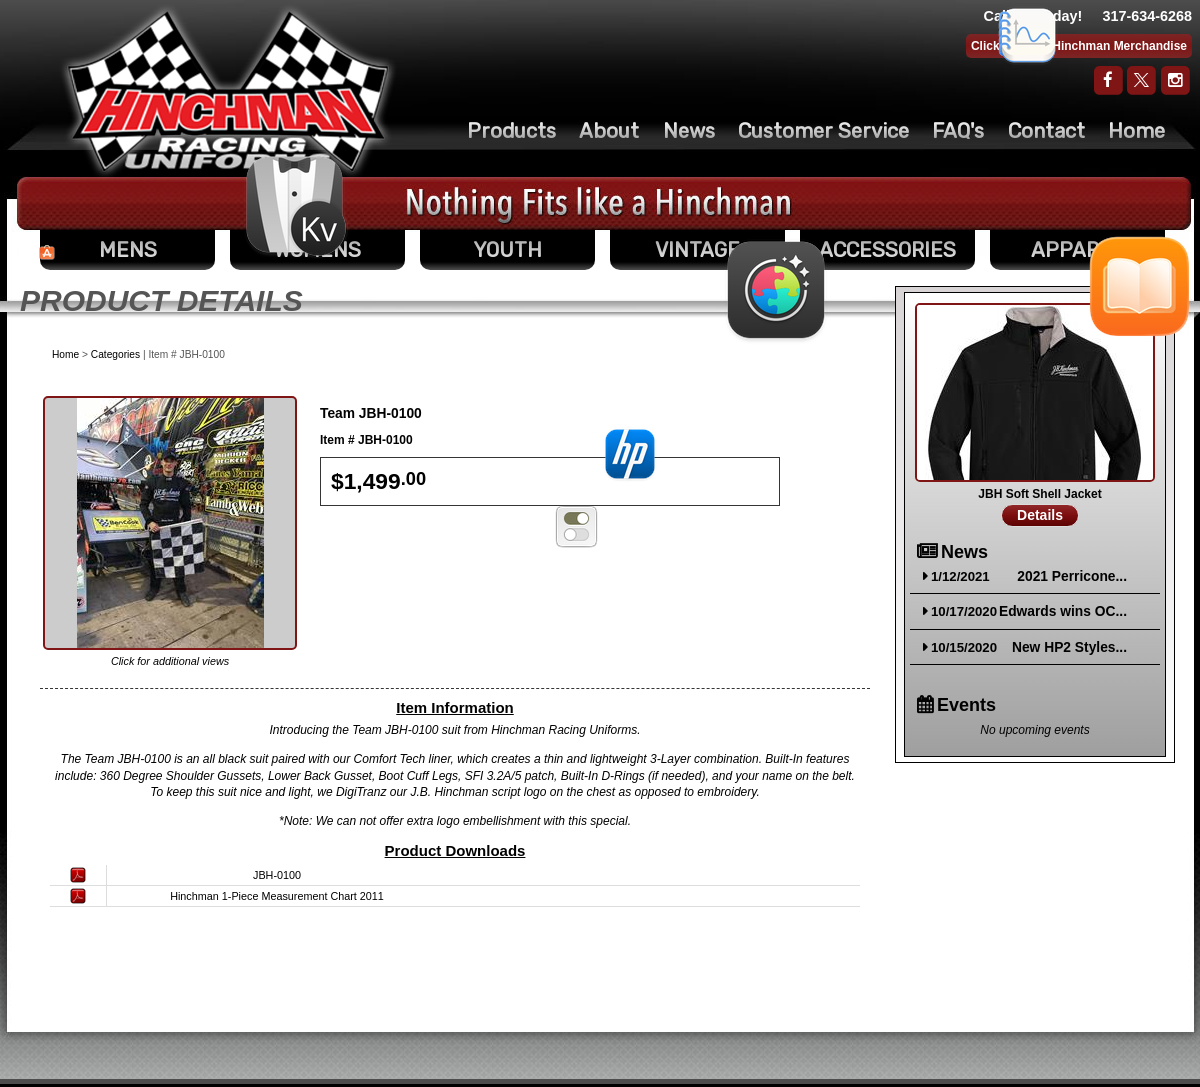 The height and width of the screenshot is (1087, 1200). I want to click on open Graphs app for data visualization, so click(1028, 35).